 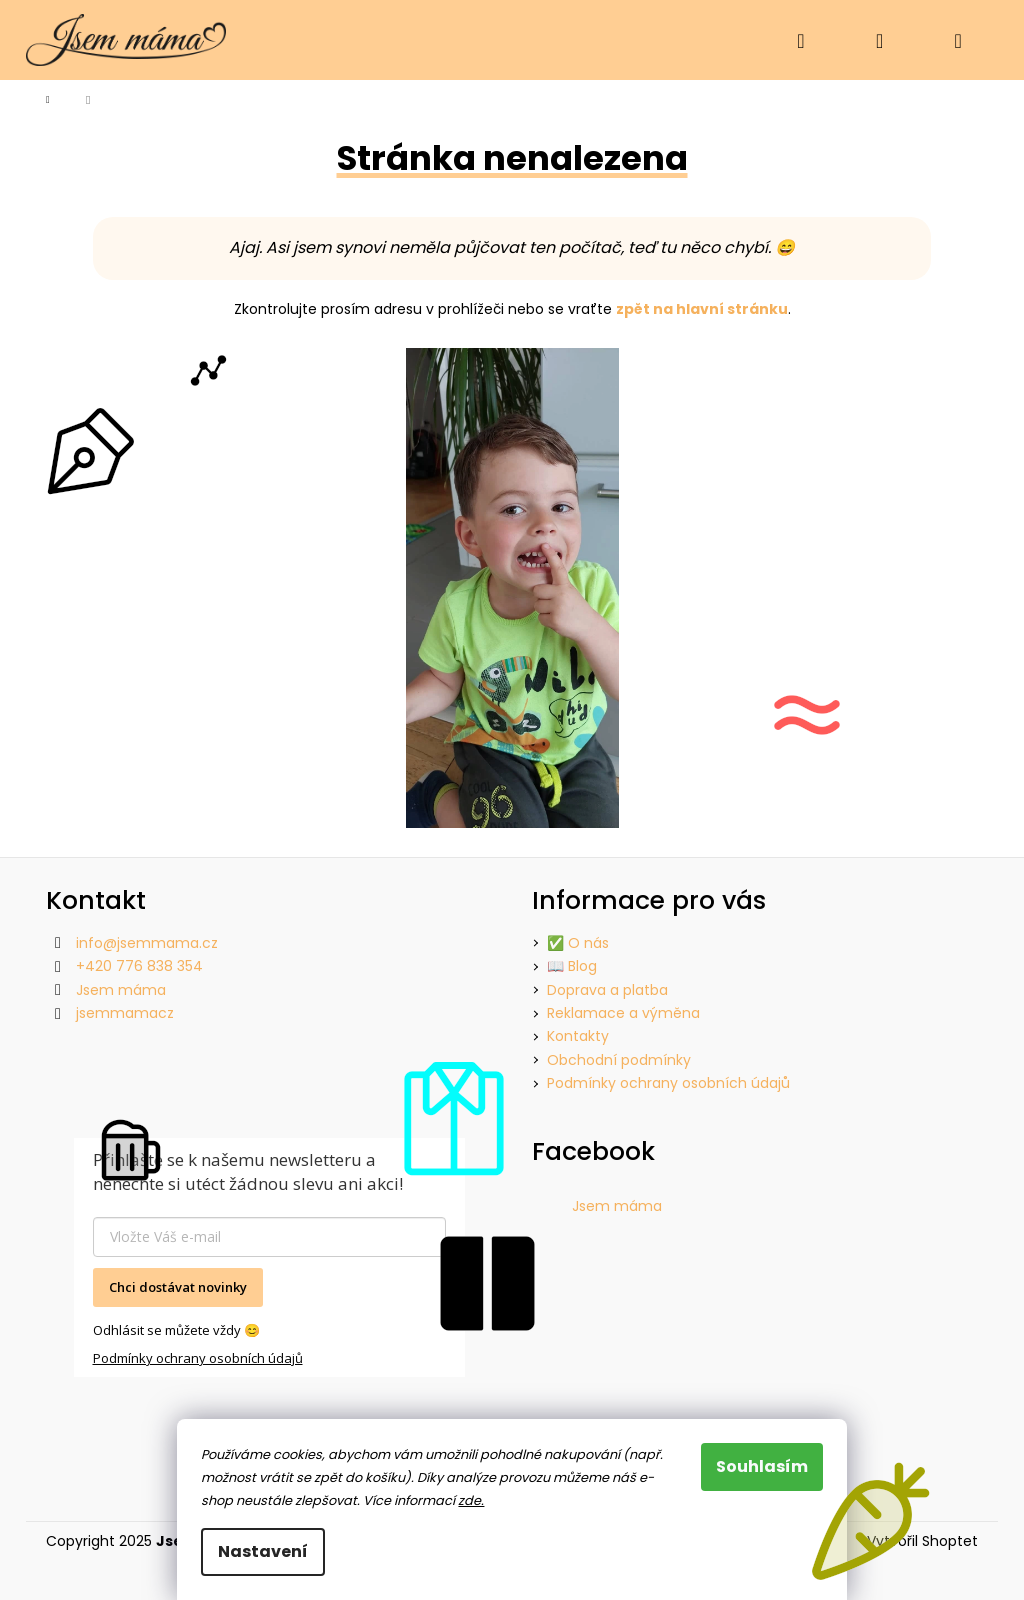 What do you see at coordinates (86, 456) in the screenshot?
I see `access drawing or illustration tools` at bounding box center [86, 456].